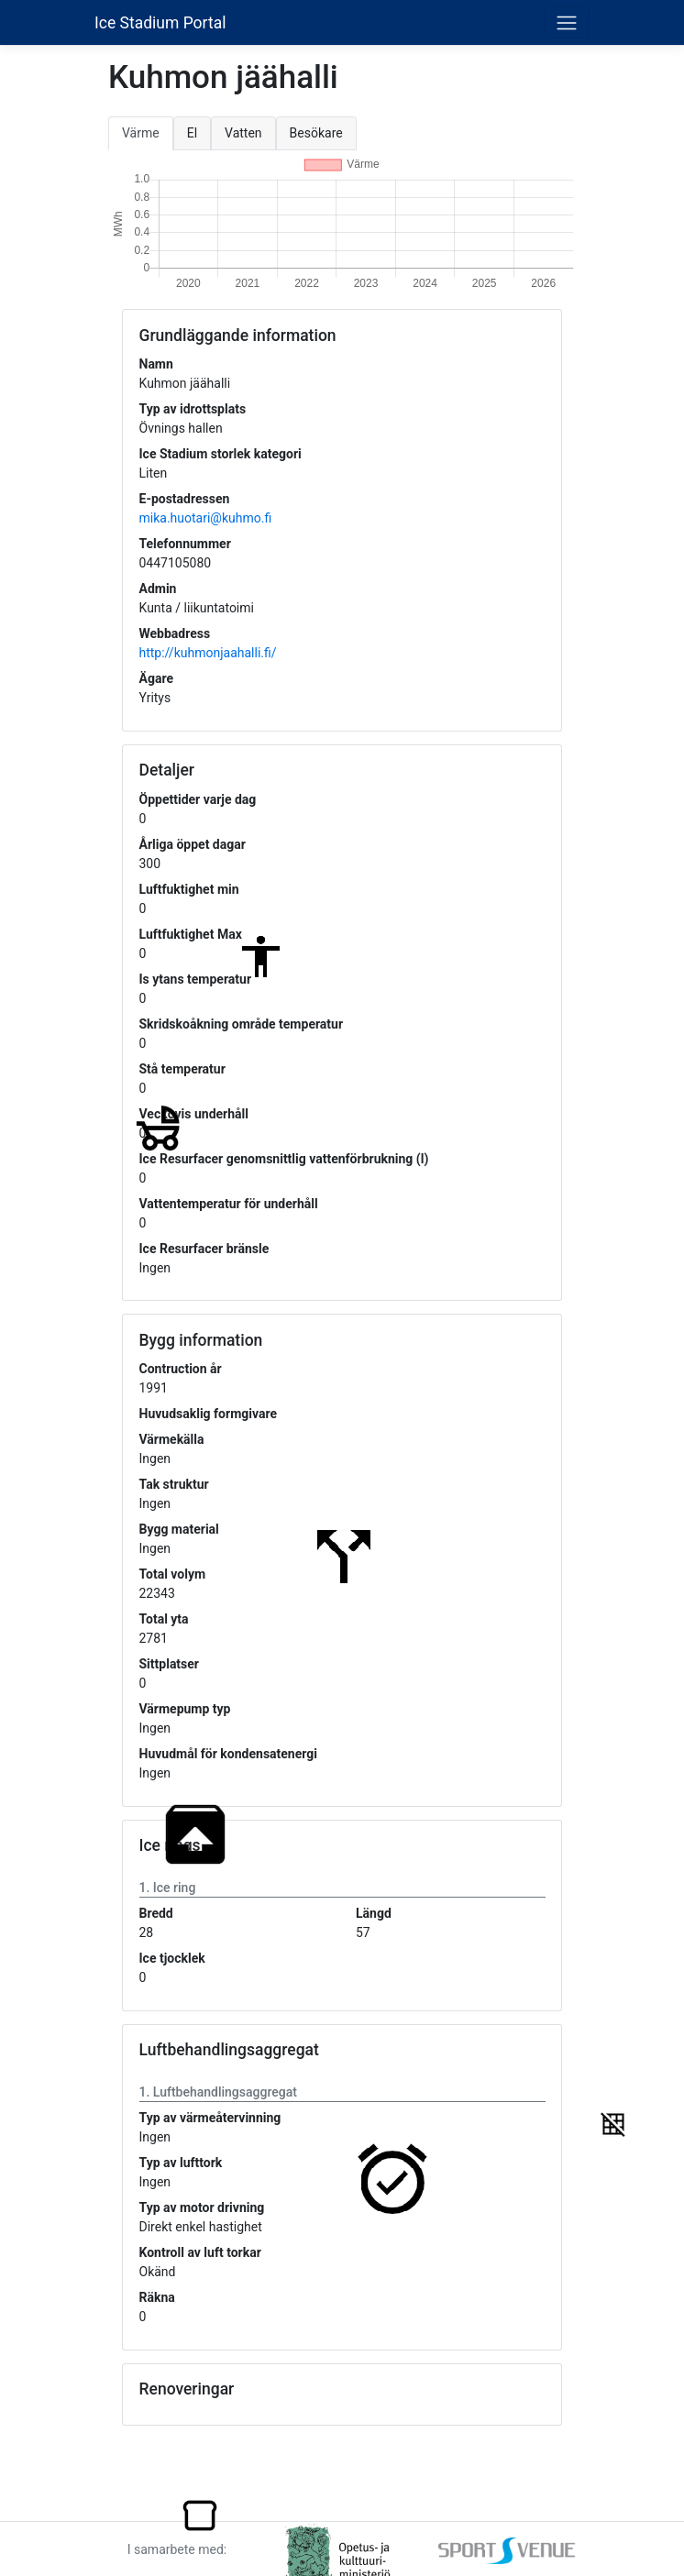 Image resolution: width=684 pixels, height=2576 pixels. I want to click on indicates child-friendly or family-friendly location, so click(159, 1128).